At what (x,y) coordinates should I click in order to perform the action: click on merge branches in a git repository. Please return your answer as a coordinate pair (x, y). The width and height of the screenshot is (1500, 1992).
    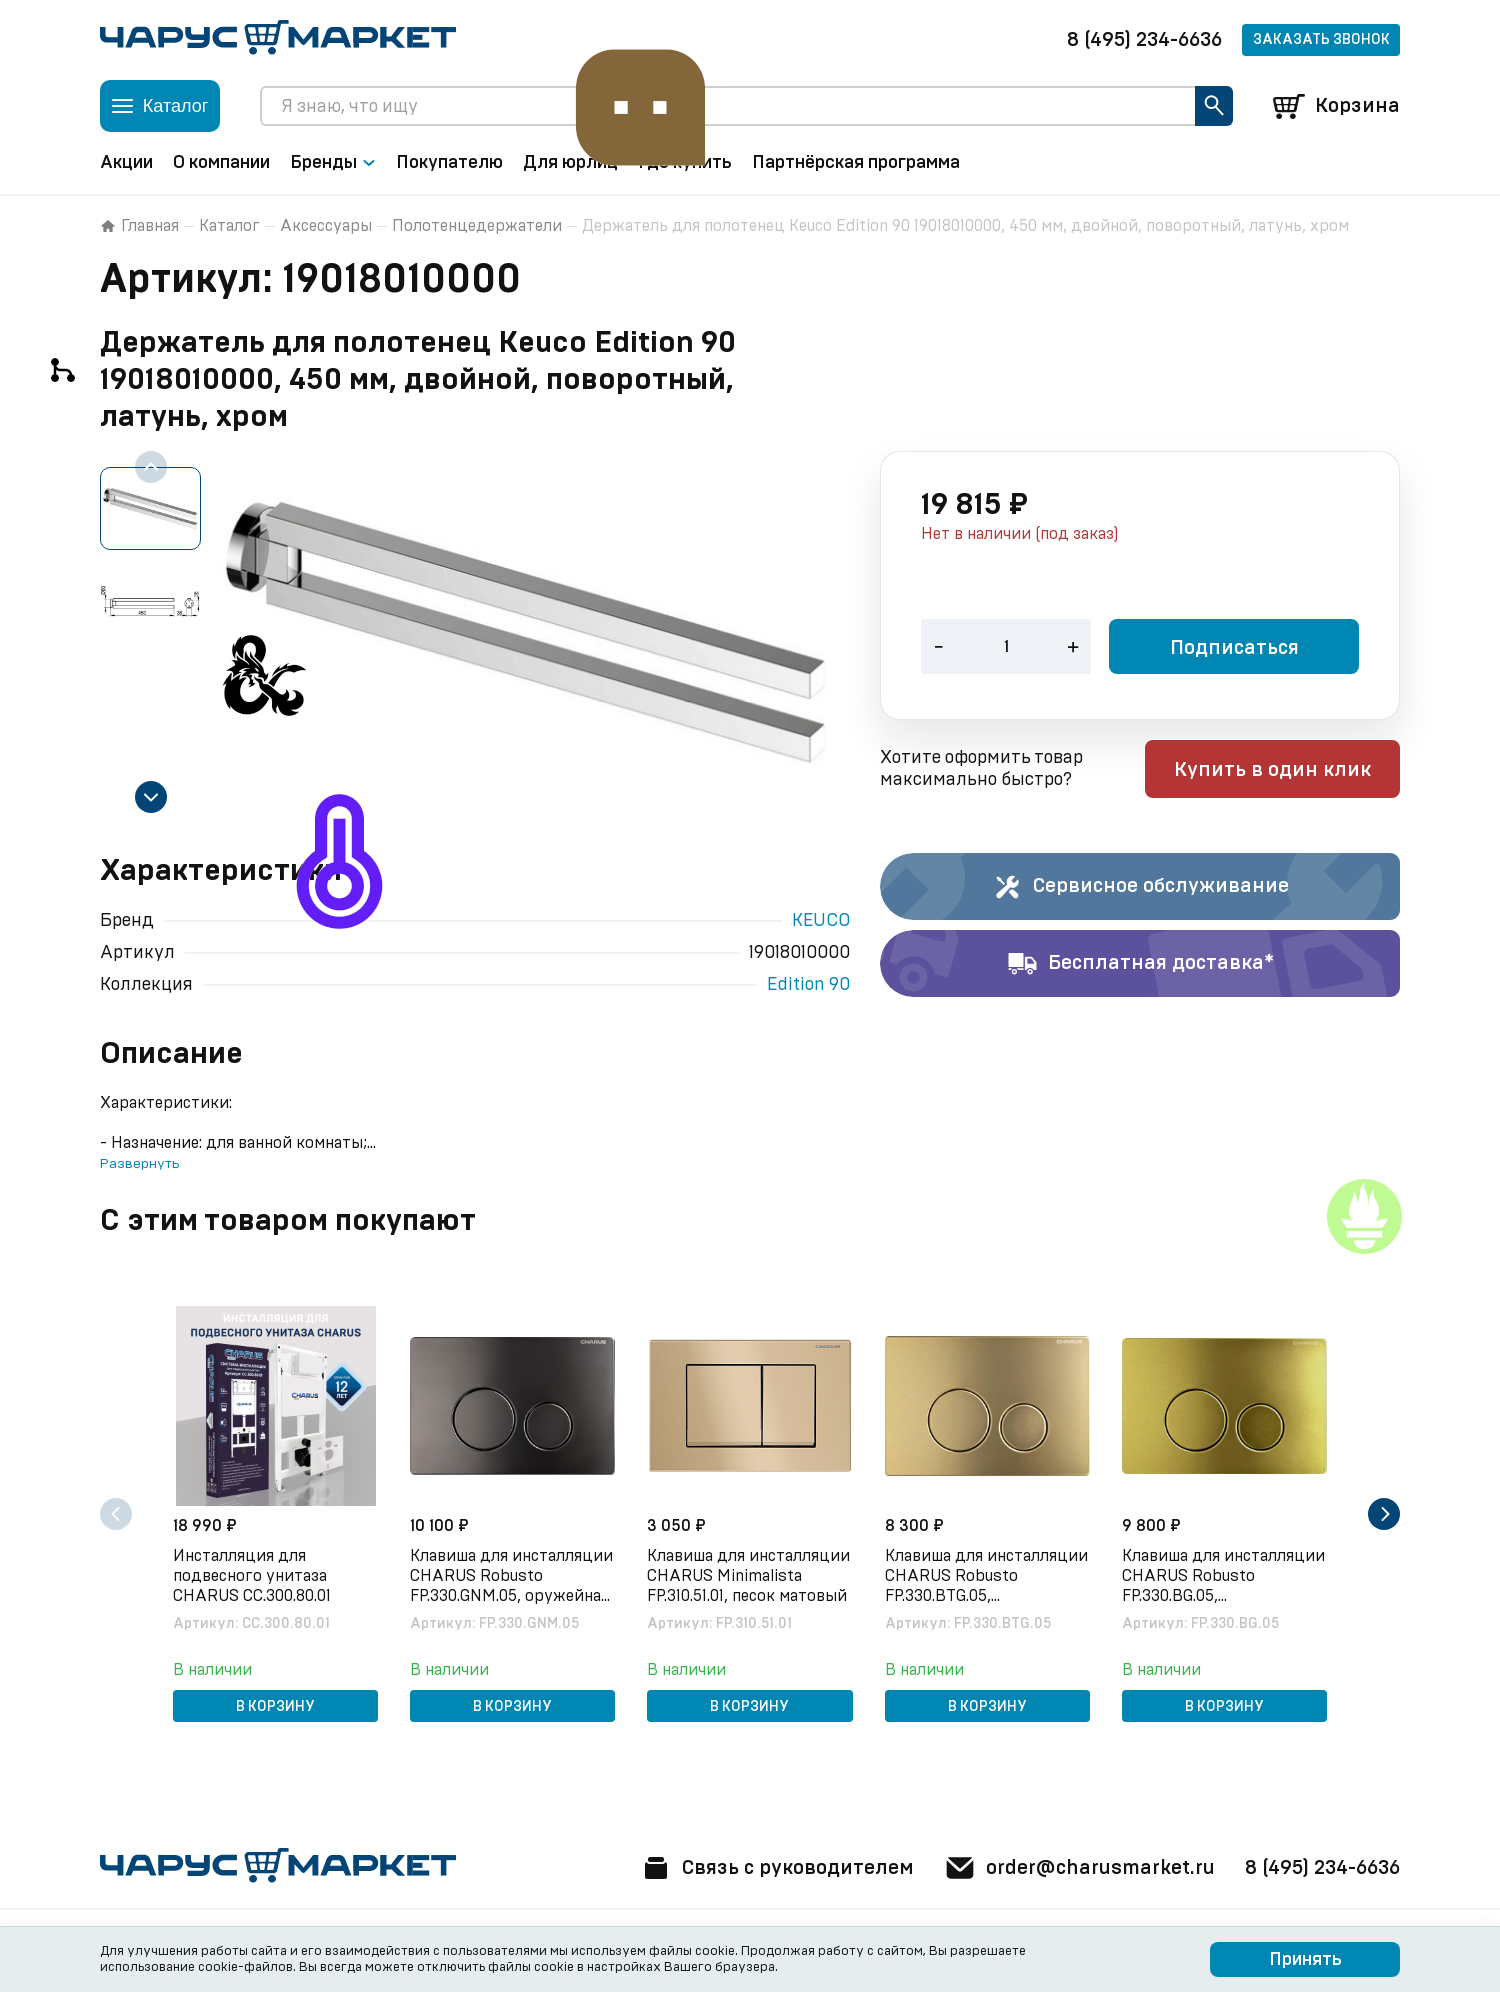
    Looking at the image, I should click on (63, 370).